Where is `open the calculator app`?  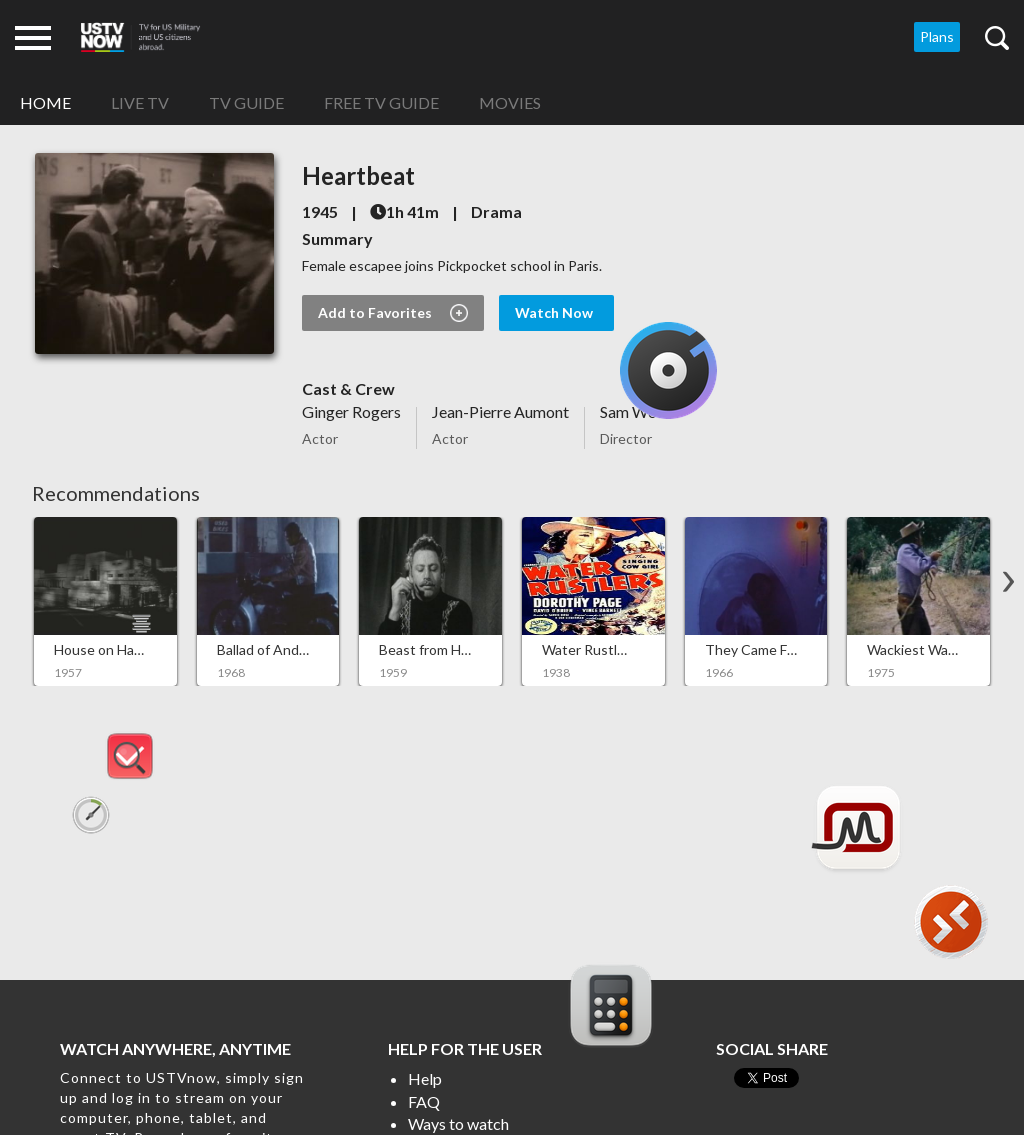
open the calculator app is located at coordinates (611, 1005).